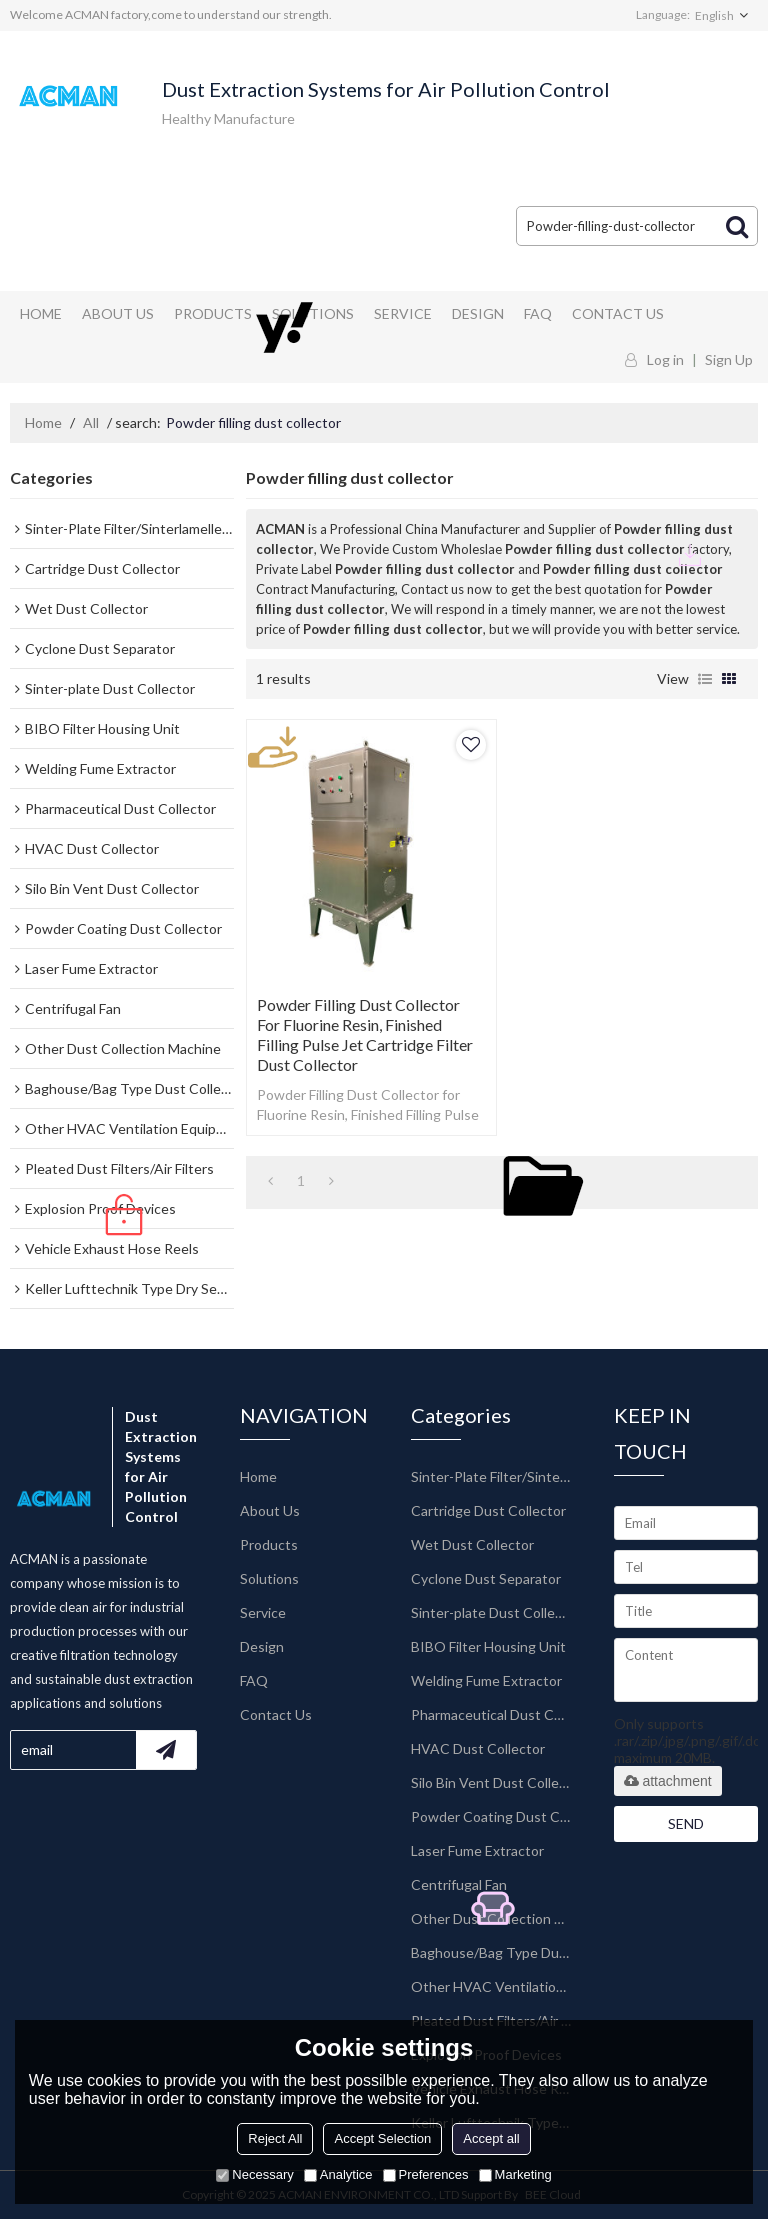  I want to click on open Yahoo app or website, so click(284, 327).